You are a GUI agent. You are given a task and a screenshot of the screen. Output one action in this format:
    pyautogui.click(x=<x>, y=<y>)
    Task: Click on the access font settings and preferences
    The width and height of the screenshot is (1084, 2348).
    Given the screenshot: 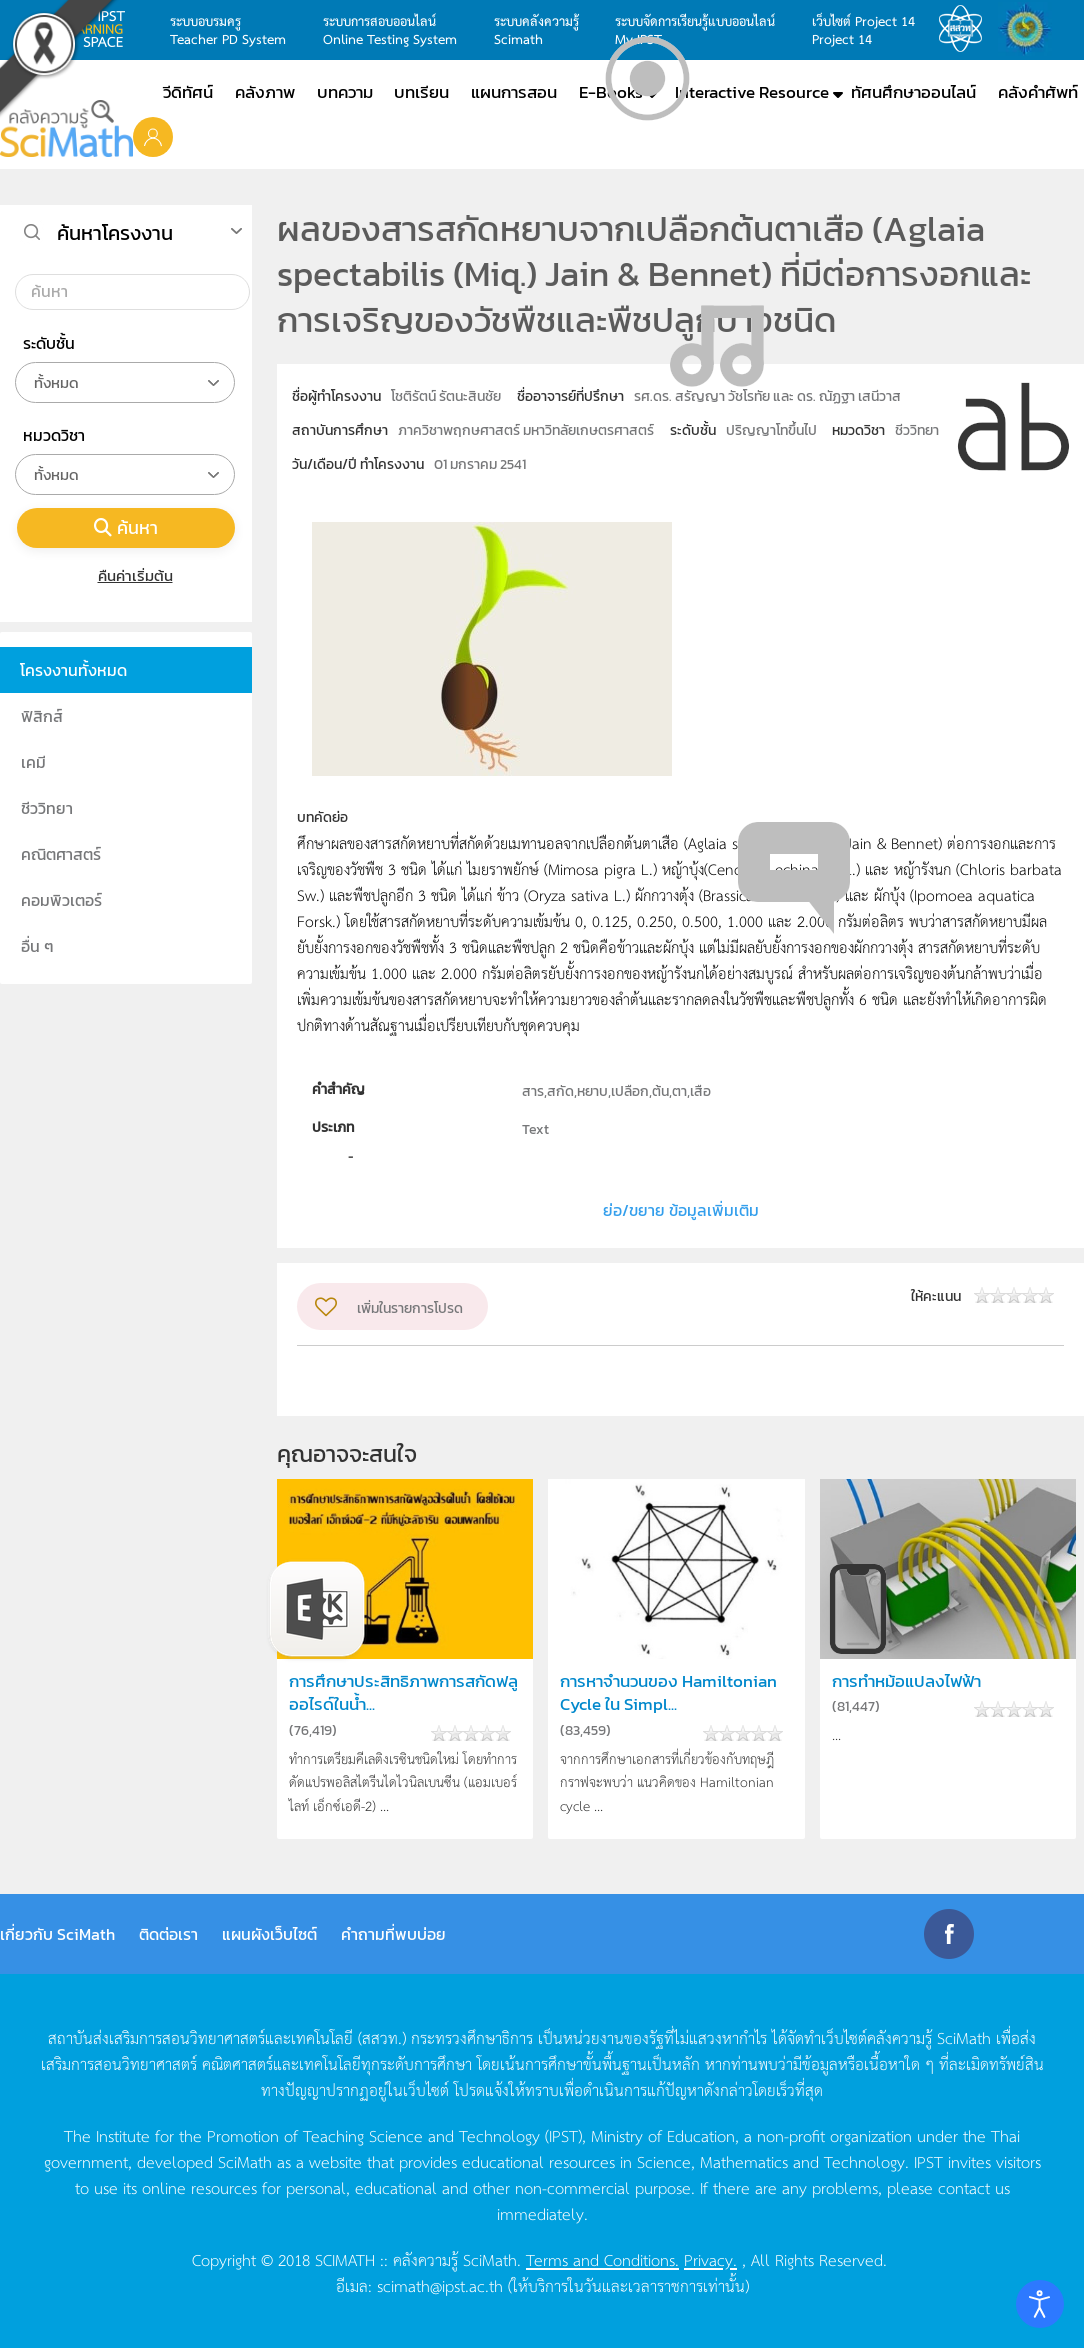 What is the action you would take?
    pyautogui.click(x=1013, y=430)
    